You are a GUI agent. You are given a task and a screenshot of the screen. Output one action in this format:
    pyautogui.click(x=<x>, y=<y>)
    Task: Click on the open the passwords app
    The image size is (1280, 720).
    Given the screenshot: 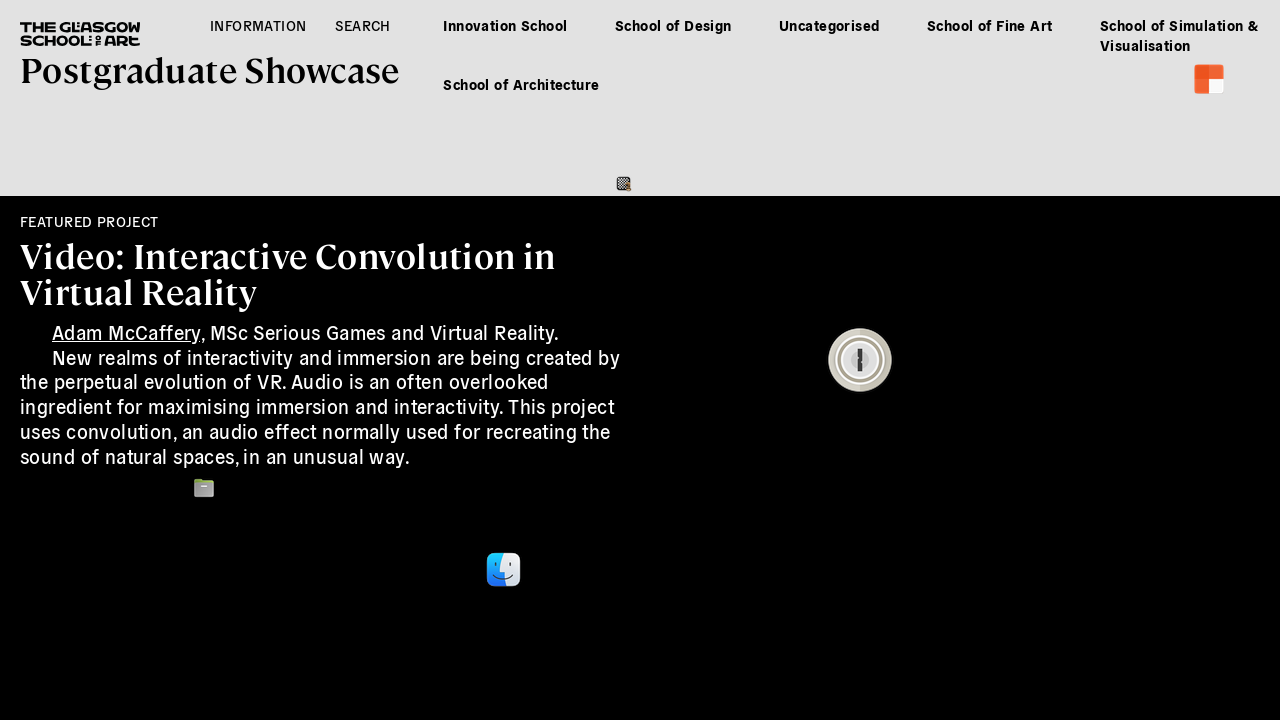 What is the action you would take?
    pyautogui.click(x=860, y=360)
    